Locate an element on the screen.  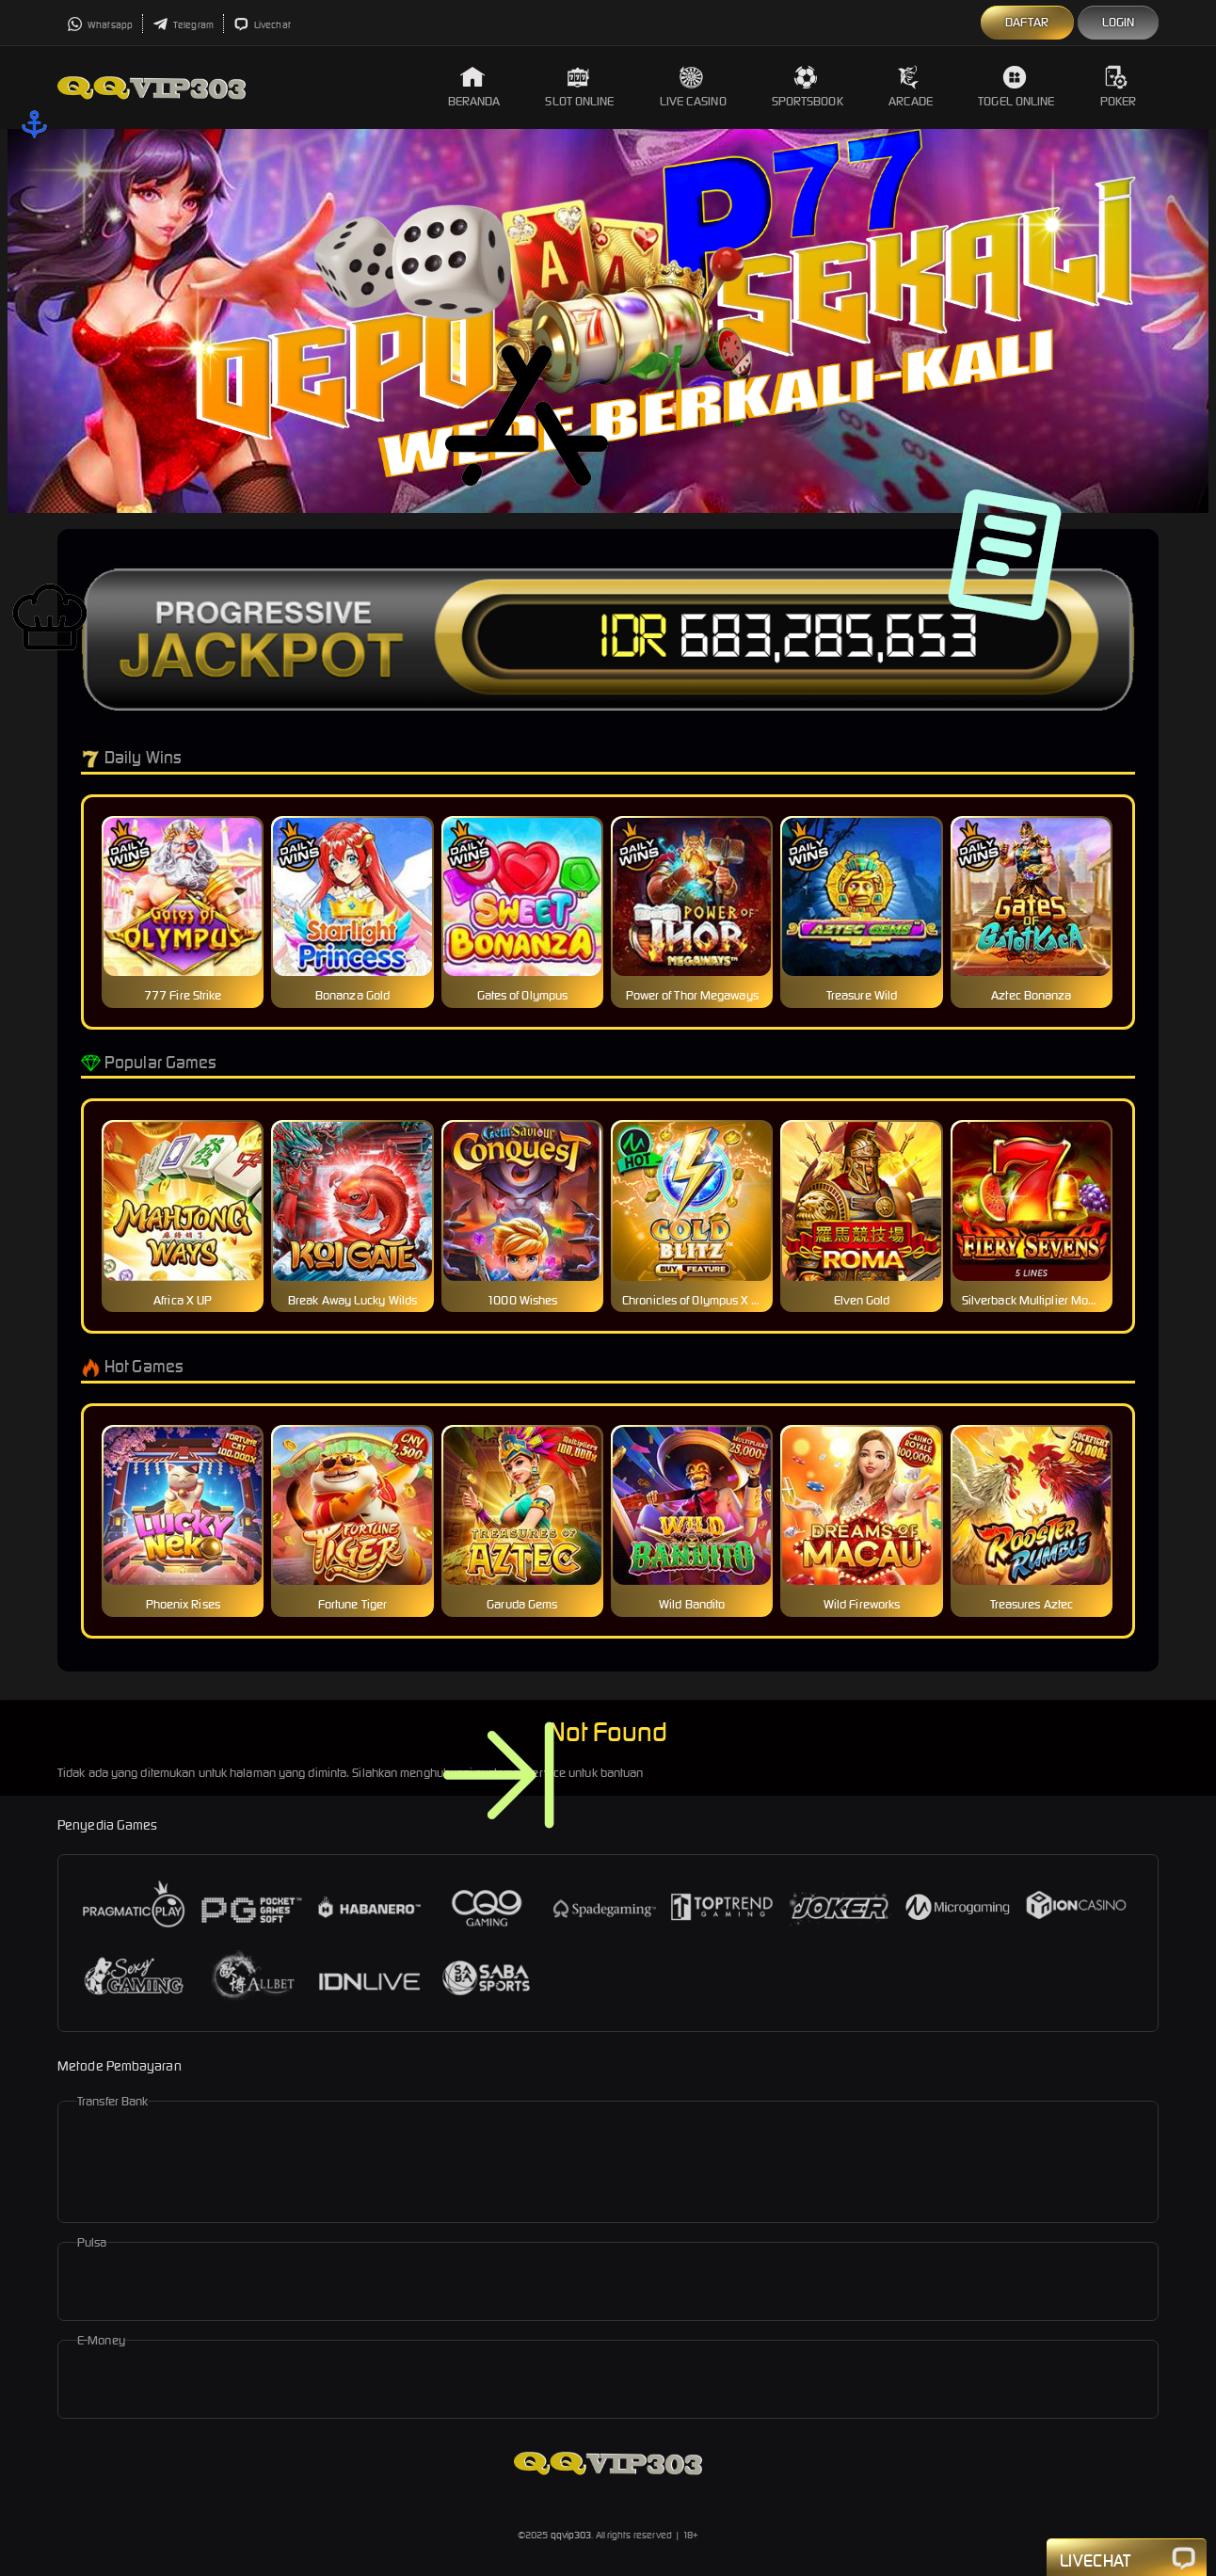
anchor link to a specific section on a page is located at coordinates (34, 123).